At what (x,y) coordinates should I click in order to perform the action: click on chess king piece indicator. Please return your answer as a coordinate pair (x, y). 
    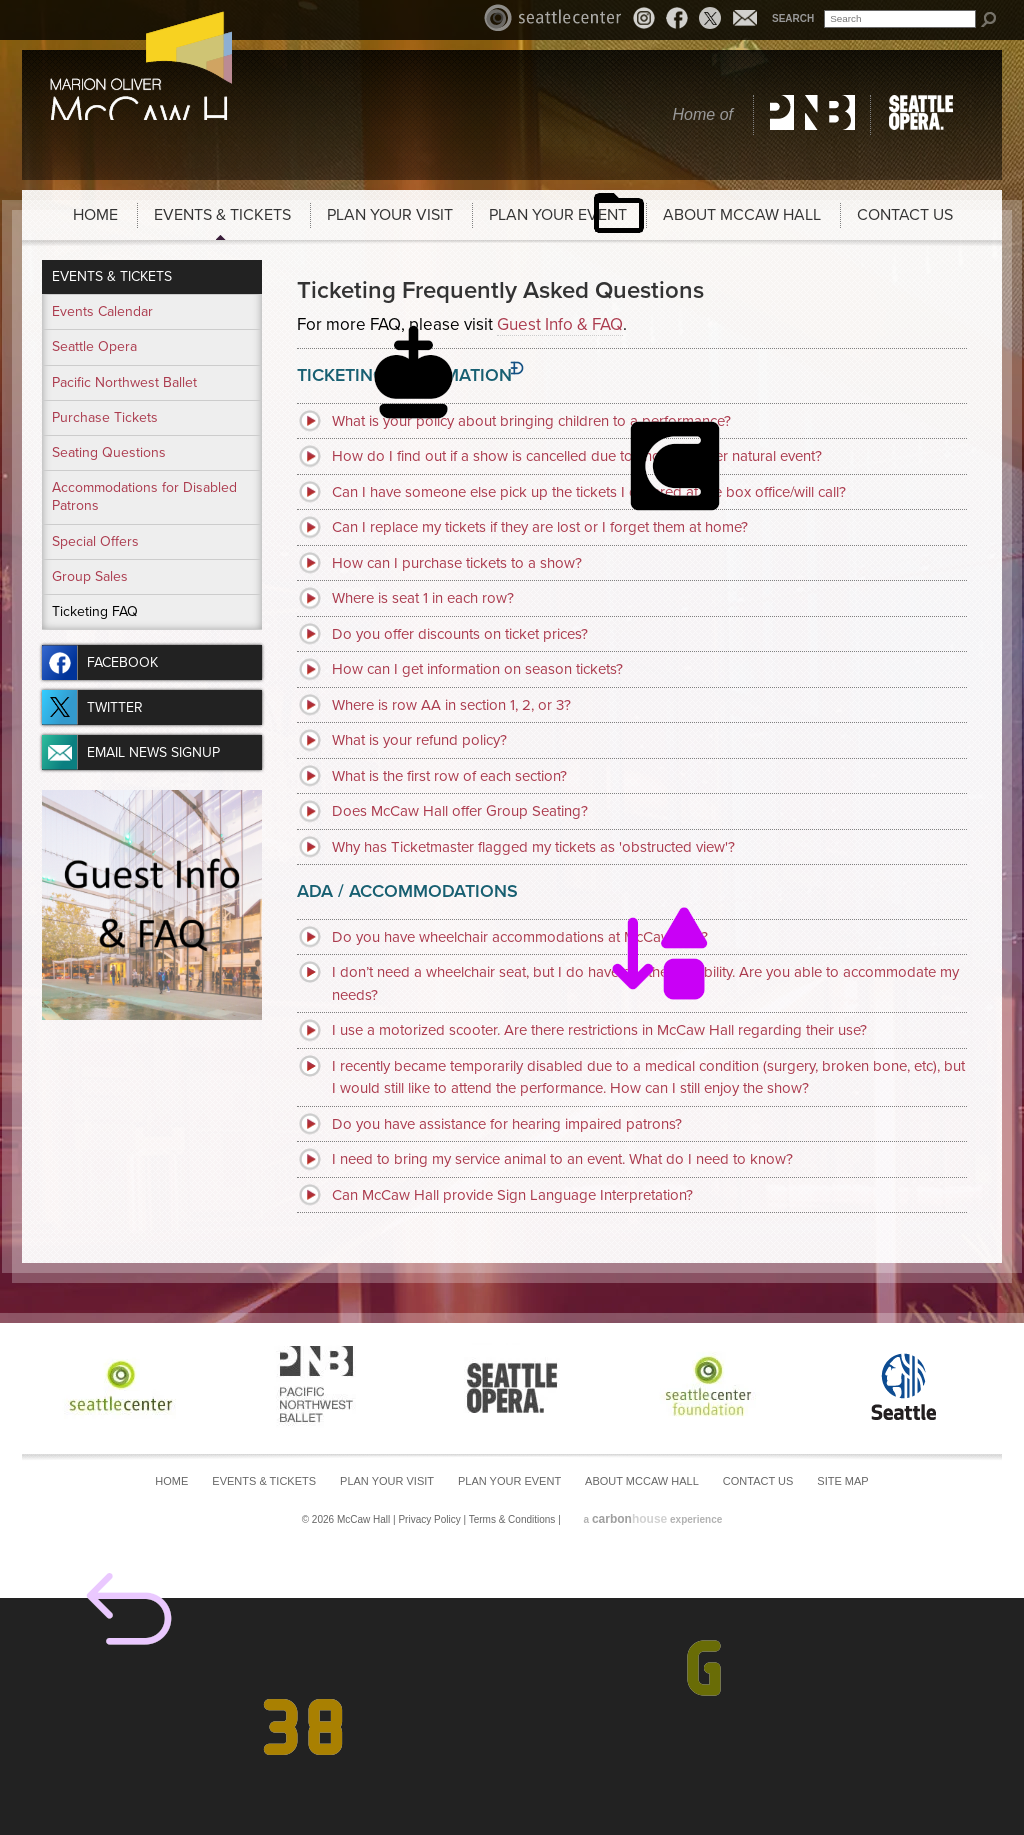
    Looking at the image, I should click on (413, 374).